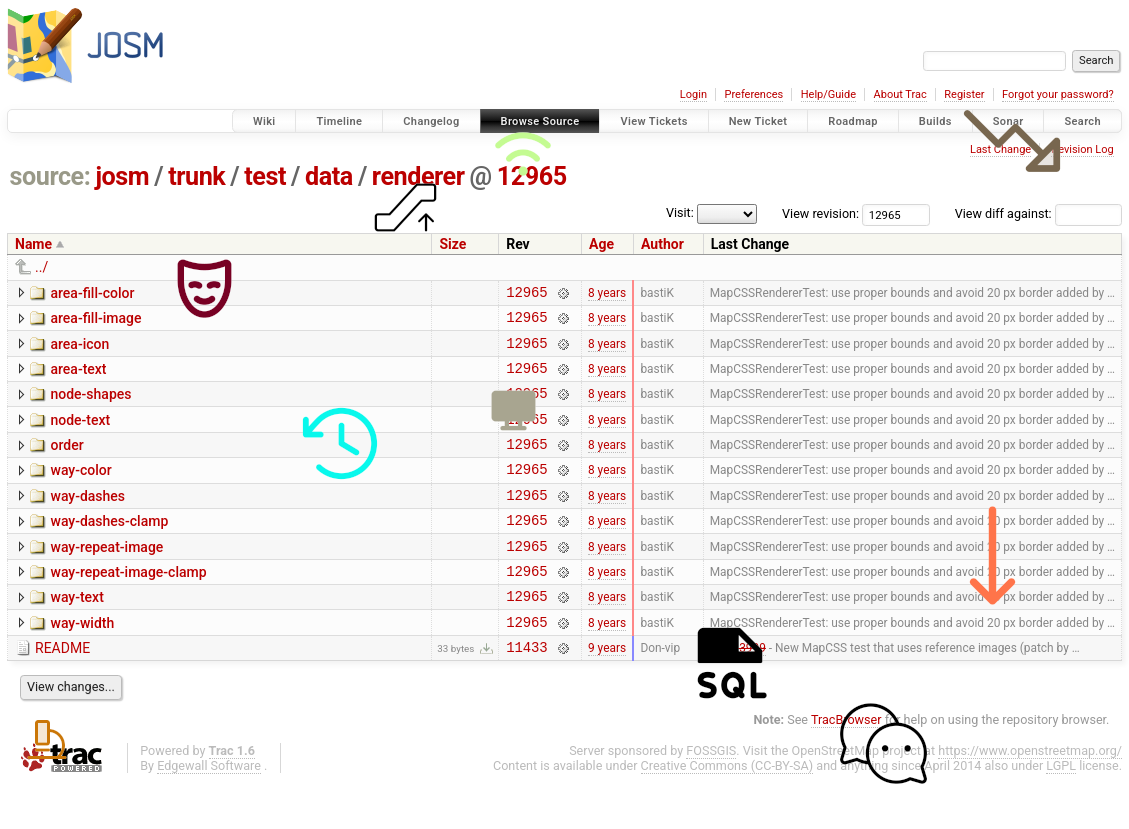 The image size is (1129, 829). What do you see at coordinates (513, 410) in the screenshot?
I see `switch to desktop view` at bounding box center [513, 410].